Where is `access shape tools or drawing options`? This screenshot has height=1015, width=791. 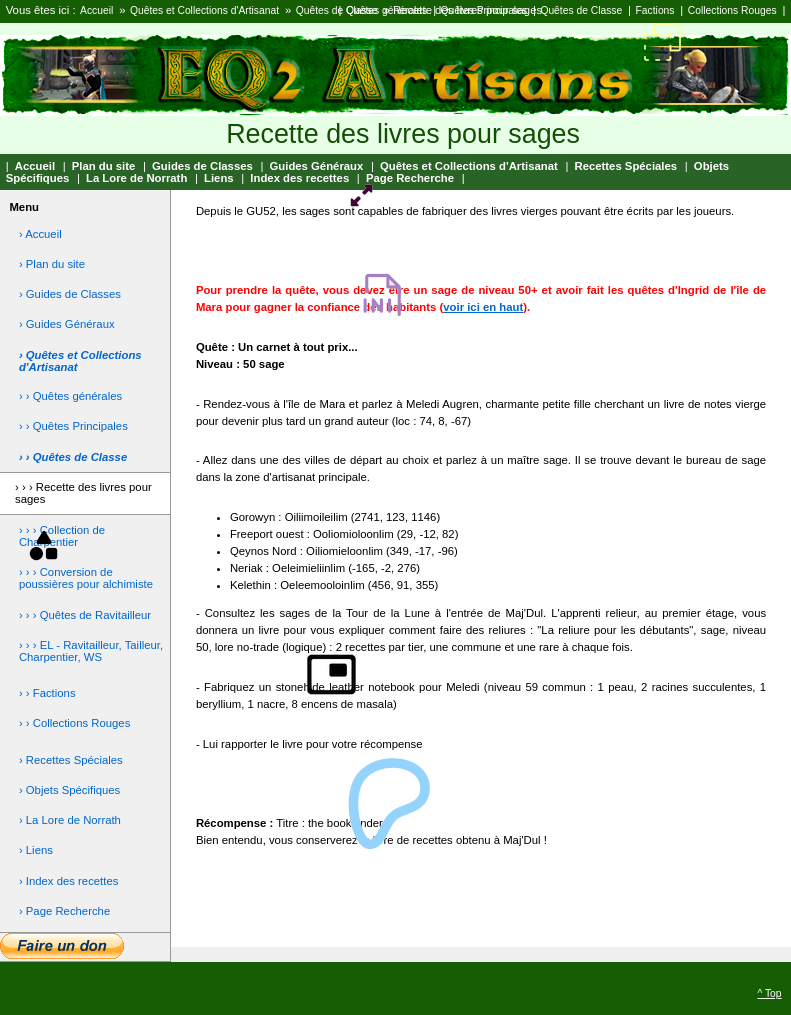 access shape tools or drawing options is located at coordinates (44, 546).